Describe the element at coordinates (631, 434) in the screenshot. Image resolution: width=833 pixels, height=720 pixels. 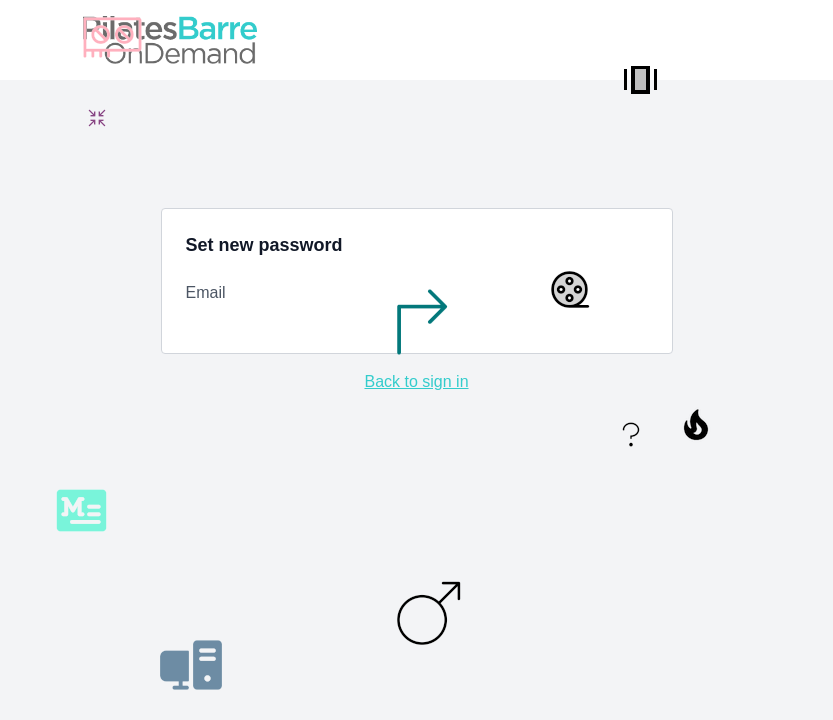
I see `access help or support` at that location.